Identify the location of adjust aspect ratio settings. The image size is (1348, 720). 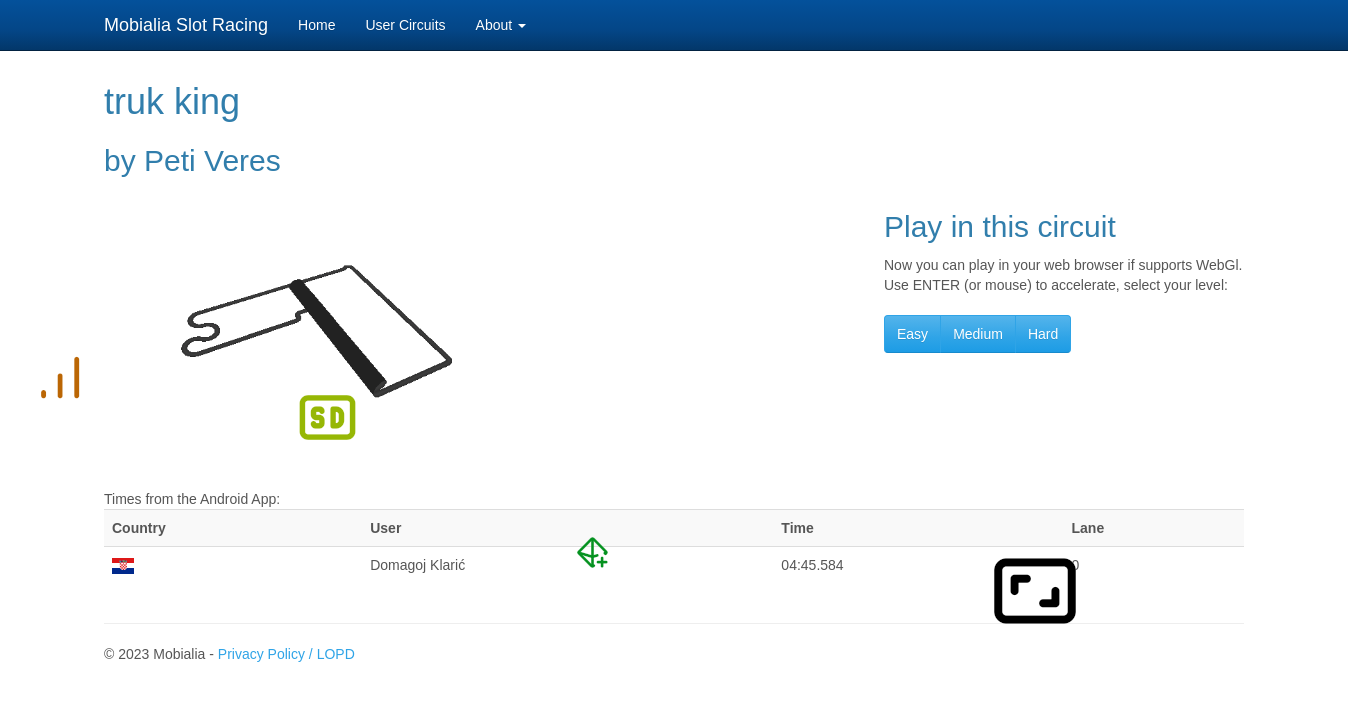
(1035, 591).